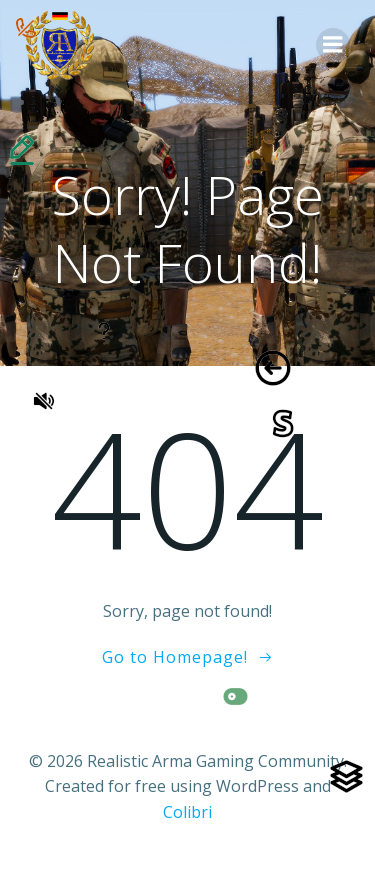  I want to click on connect to Stripe payment services, so click(282, 423).